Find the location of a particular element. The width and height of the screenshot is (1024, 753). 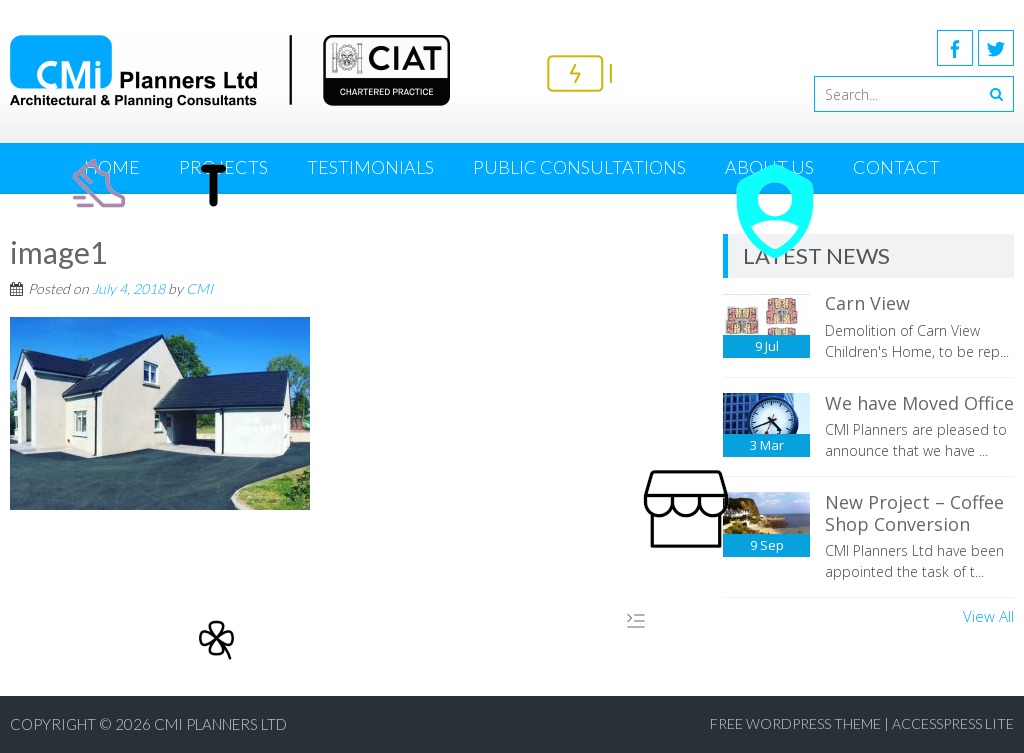

access the marketplace or shop is located at coordinates (686, 509).